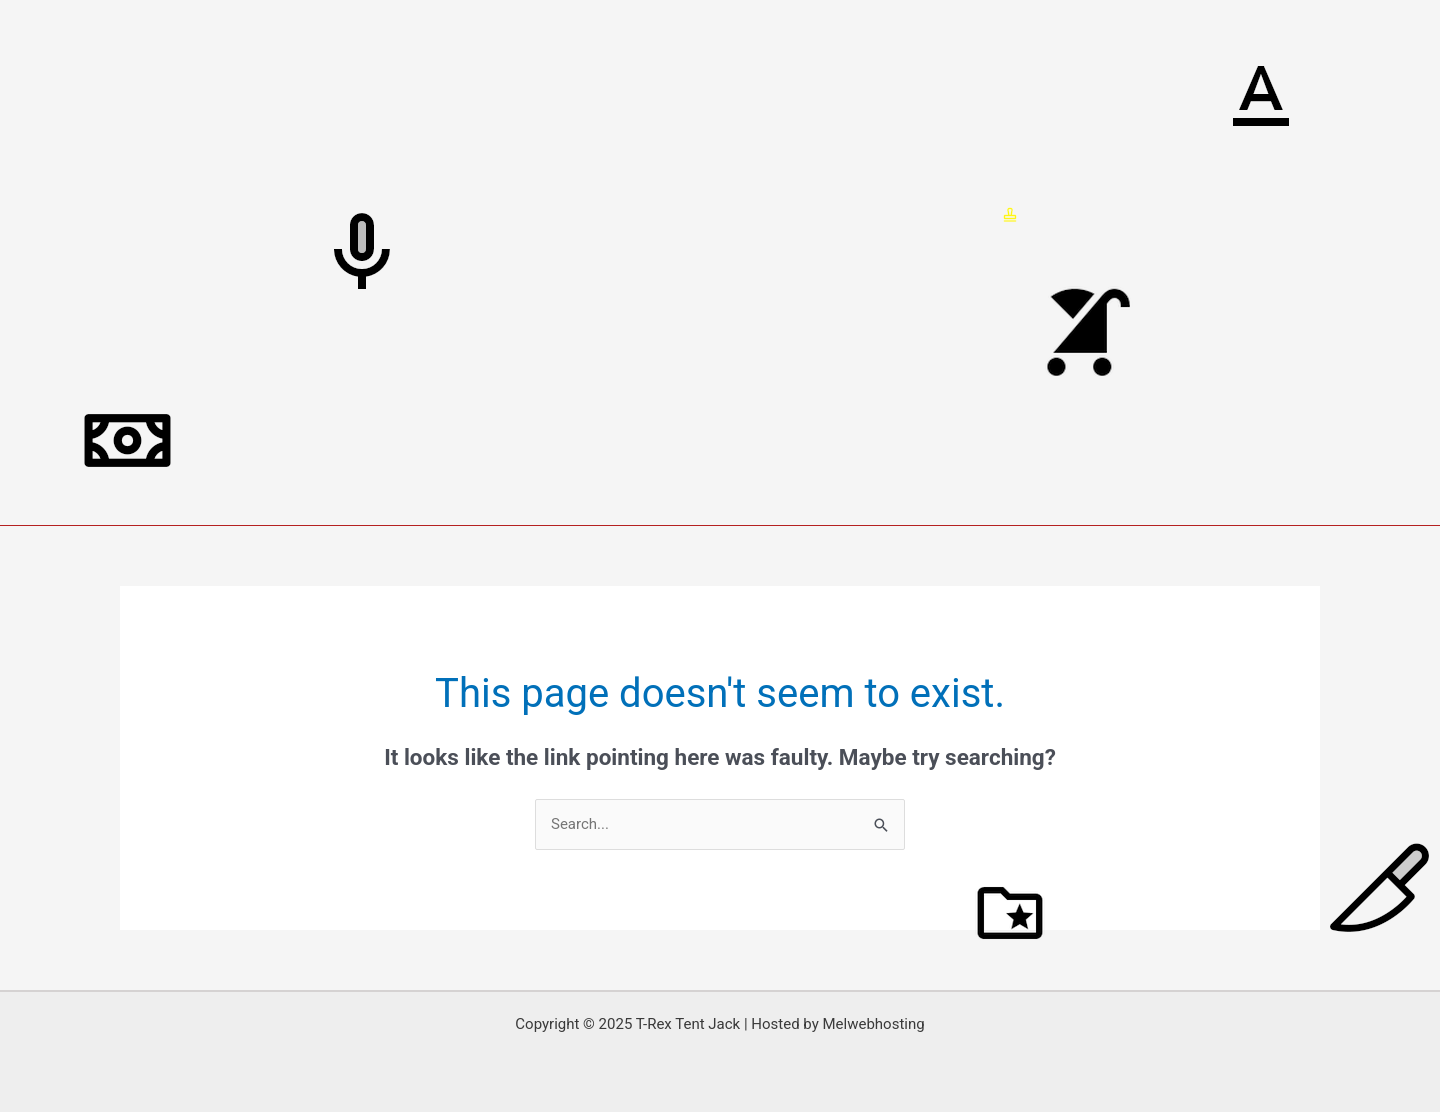 This screenshot has height=1112, width=1440. What do you see at coordinates (1010, 913) in the screenshot?
I see `access your starred or favorite files` at bounding box center [1010, 913].